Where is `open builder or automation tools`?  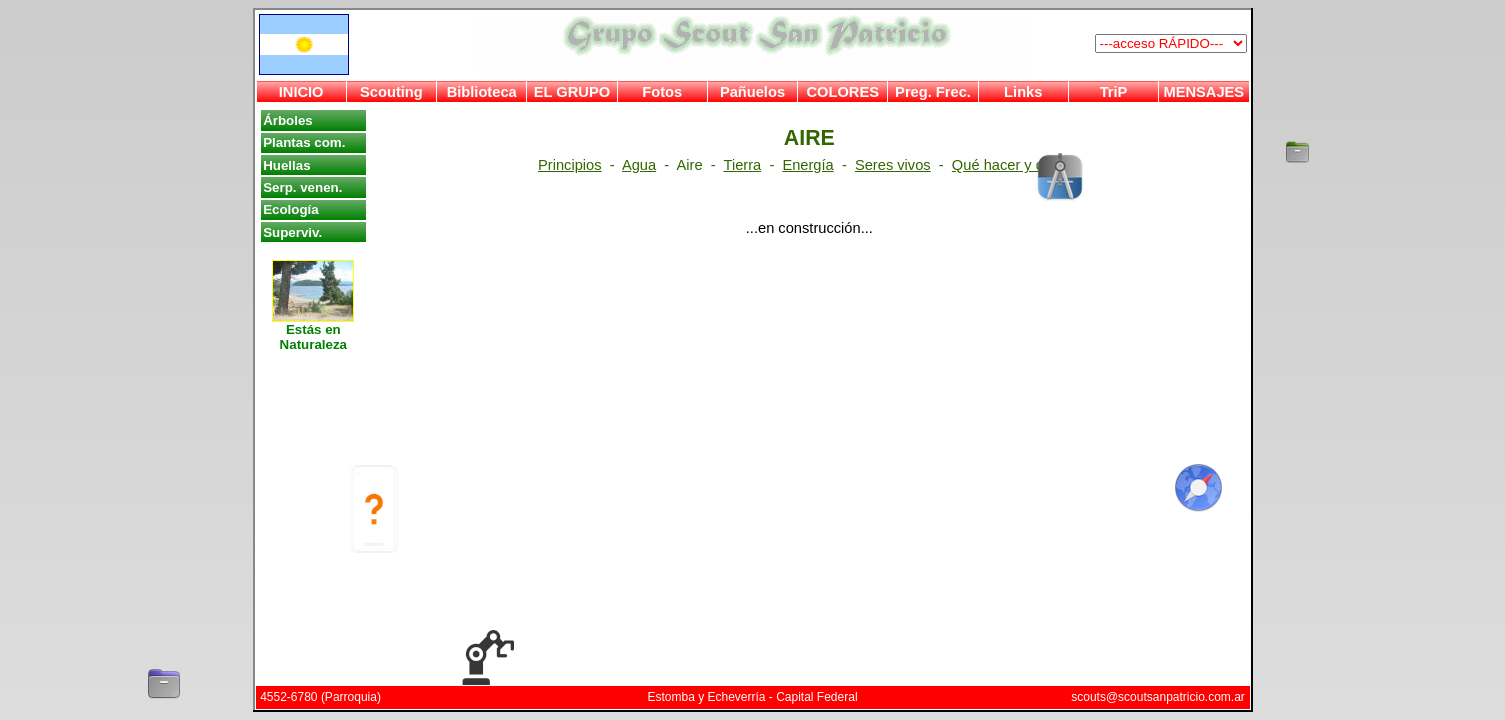 open builder or automation tools is located at coordinates (486, 657).